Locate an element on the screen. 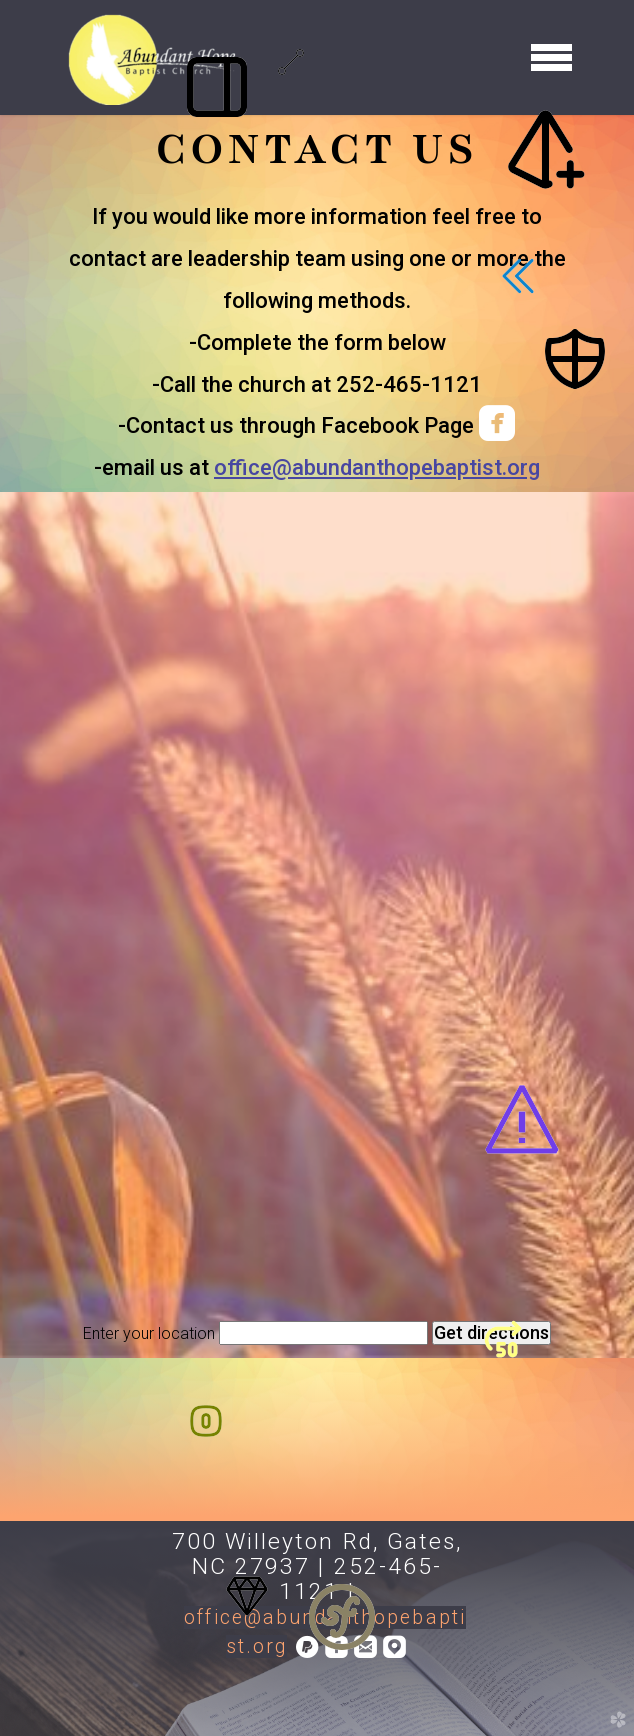  go back to the beginning is located at coordinates (518, 276).